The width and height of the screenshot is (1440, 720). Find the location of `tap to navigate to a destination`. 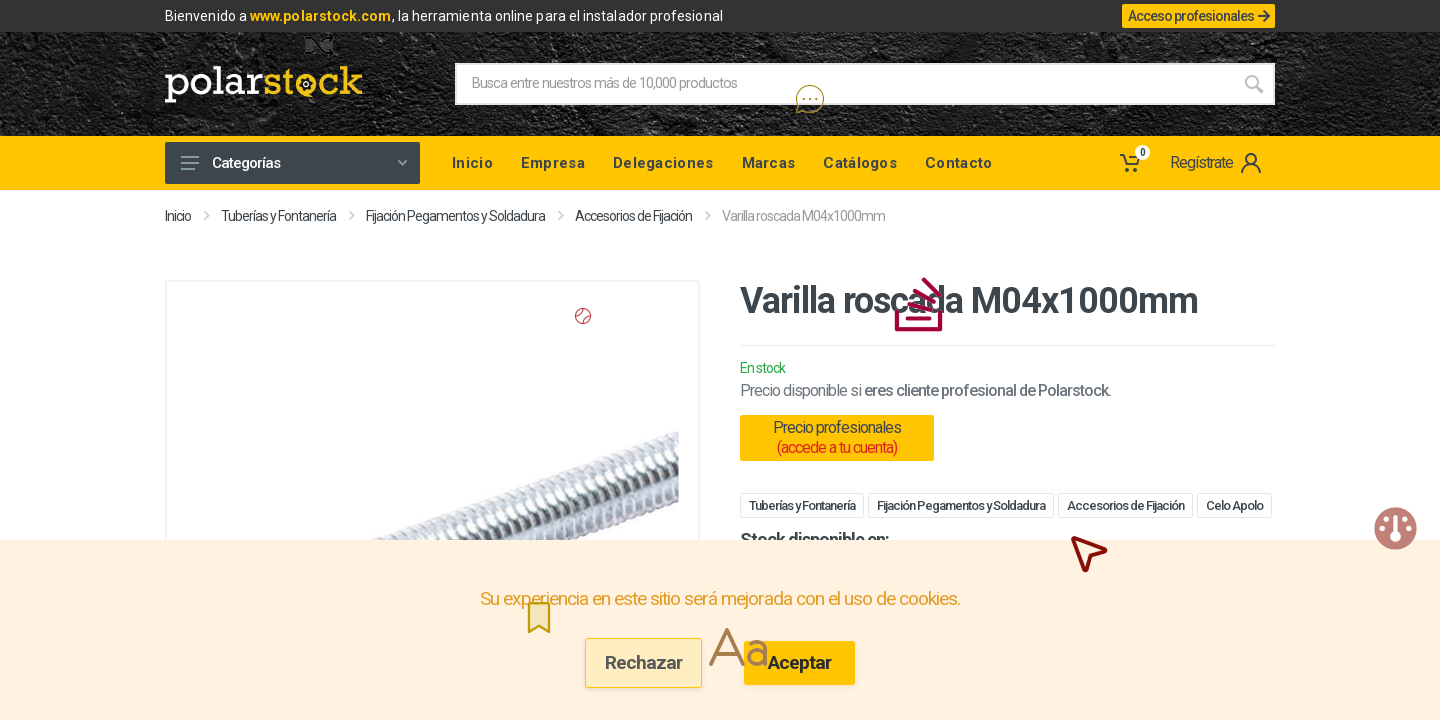

tap to navigate to a destination is located at coordinates (1086, 551).